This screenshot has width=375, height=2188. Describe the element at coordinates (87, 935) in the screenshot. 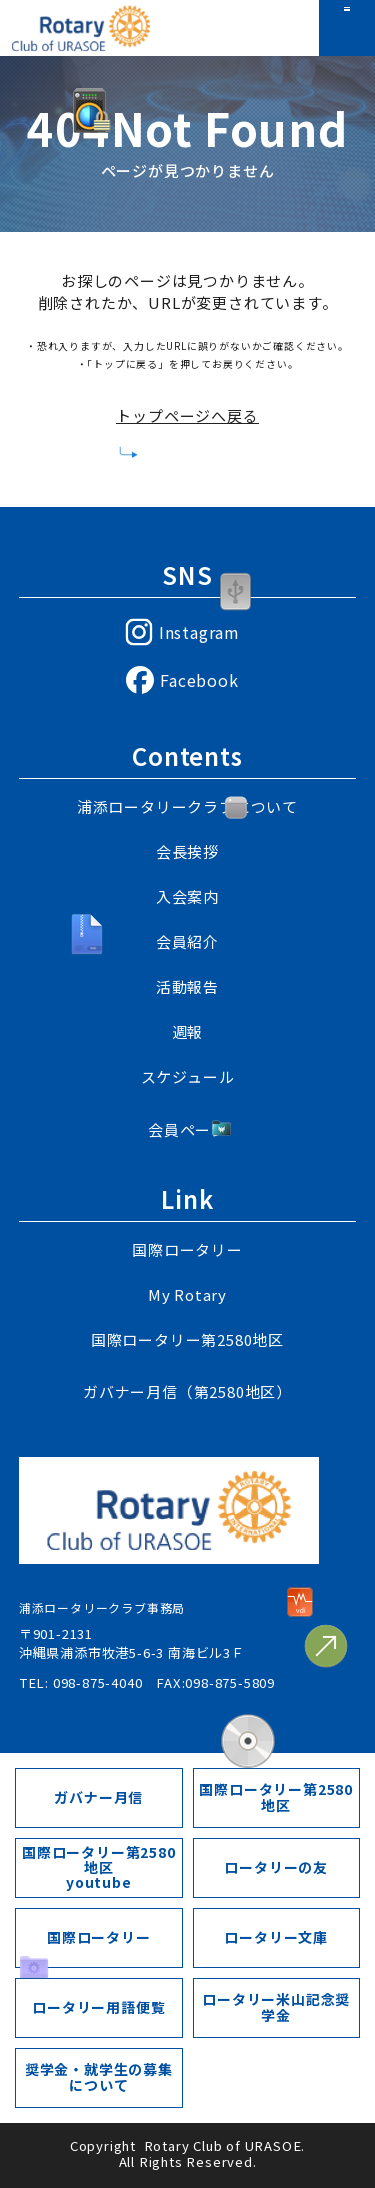

I see `a virtualbox virtual hard disk file` at that location.